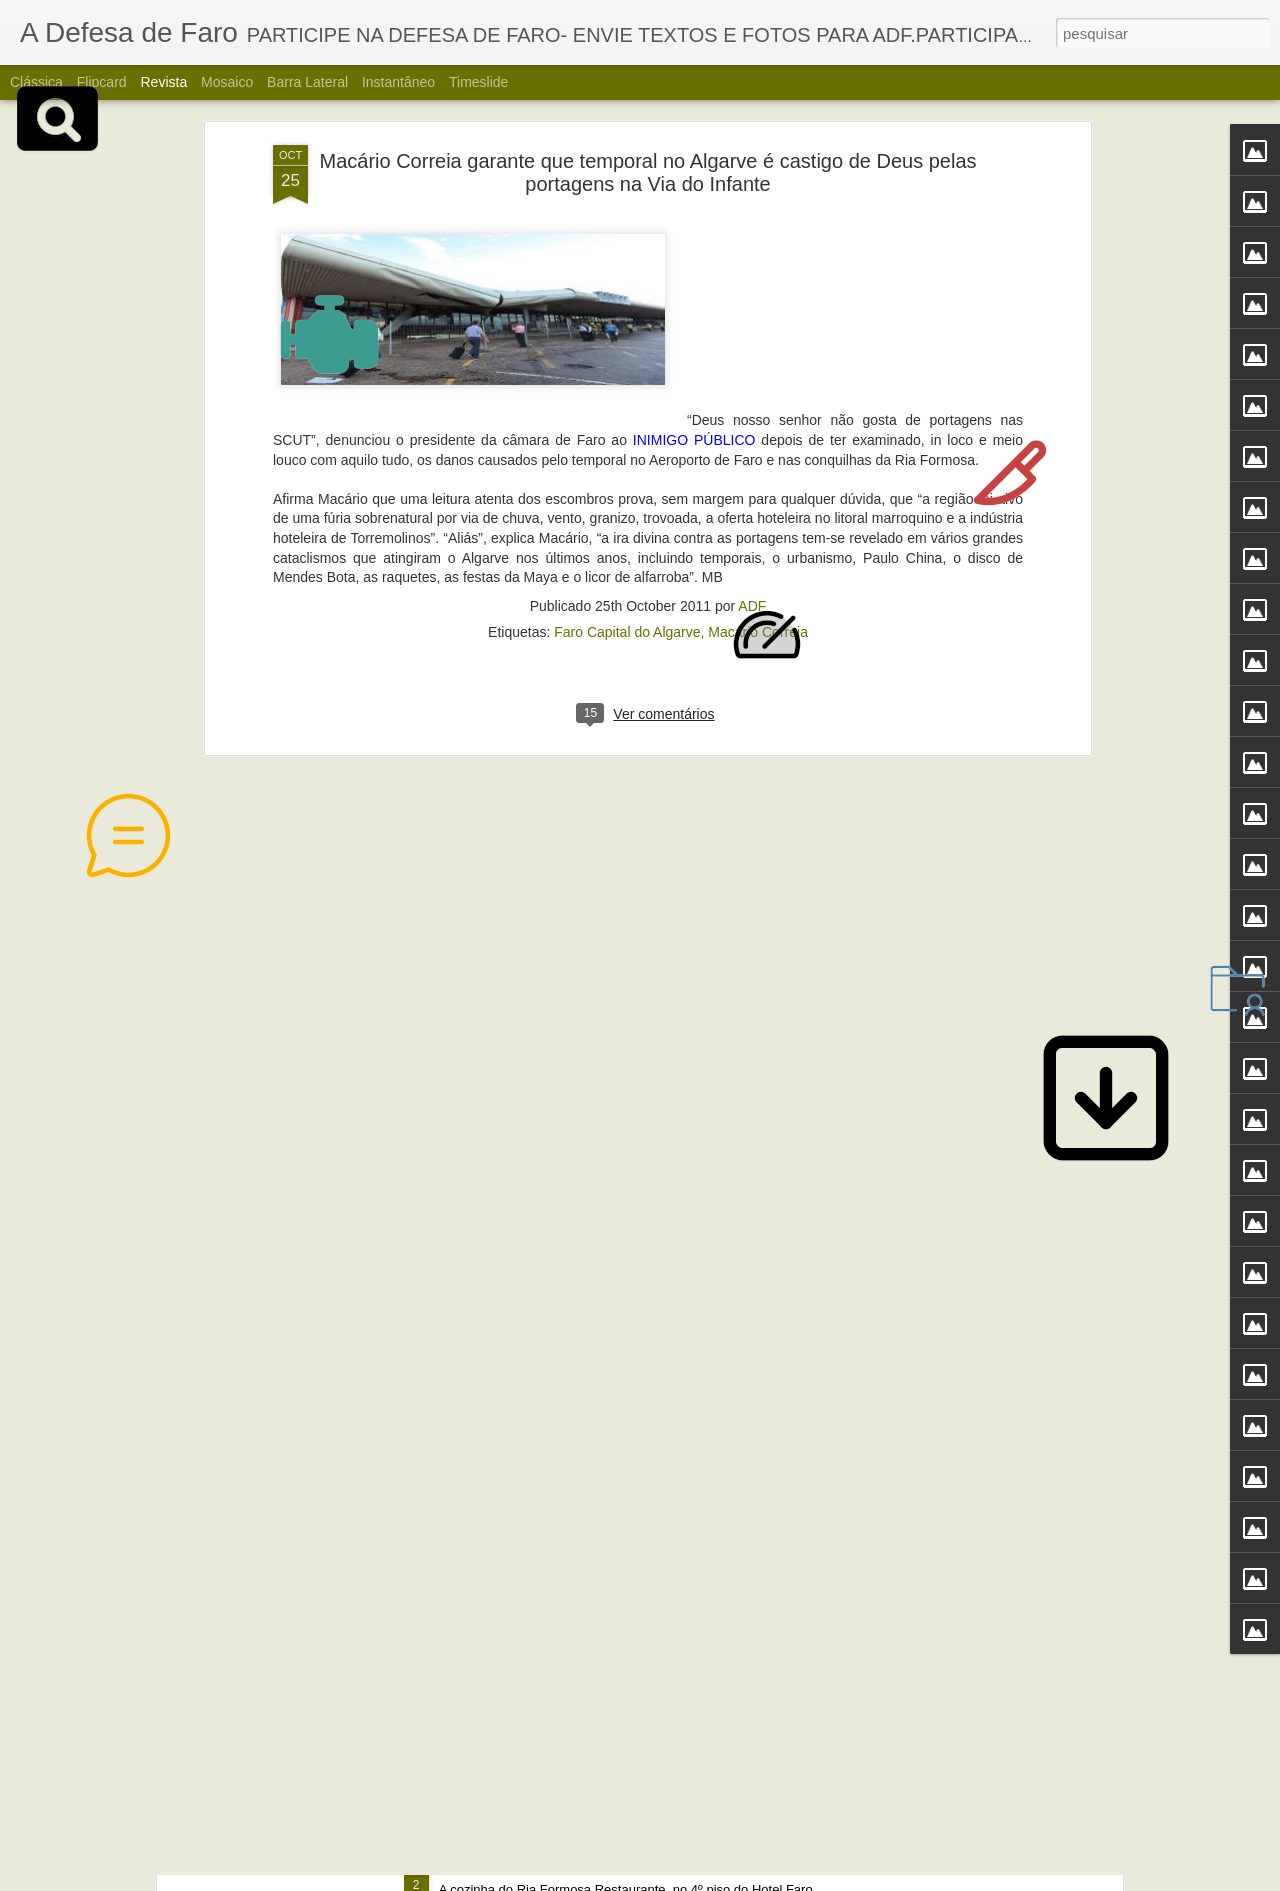 The image size is (1280, 1891). What do you see at coordinates (329, 334) in the screenshot?
I see `access engine or motor settings` at bounding box center [329, 334].